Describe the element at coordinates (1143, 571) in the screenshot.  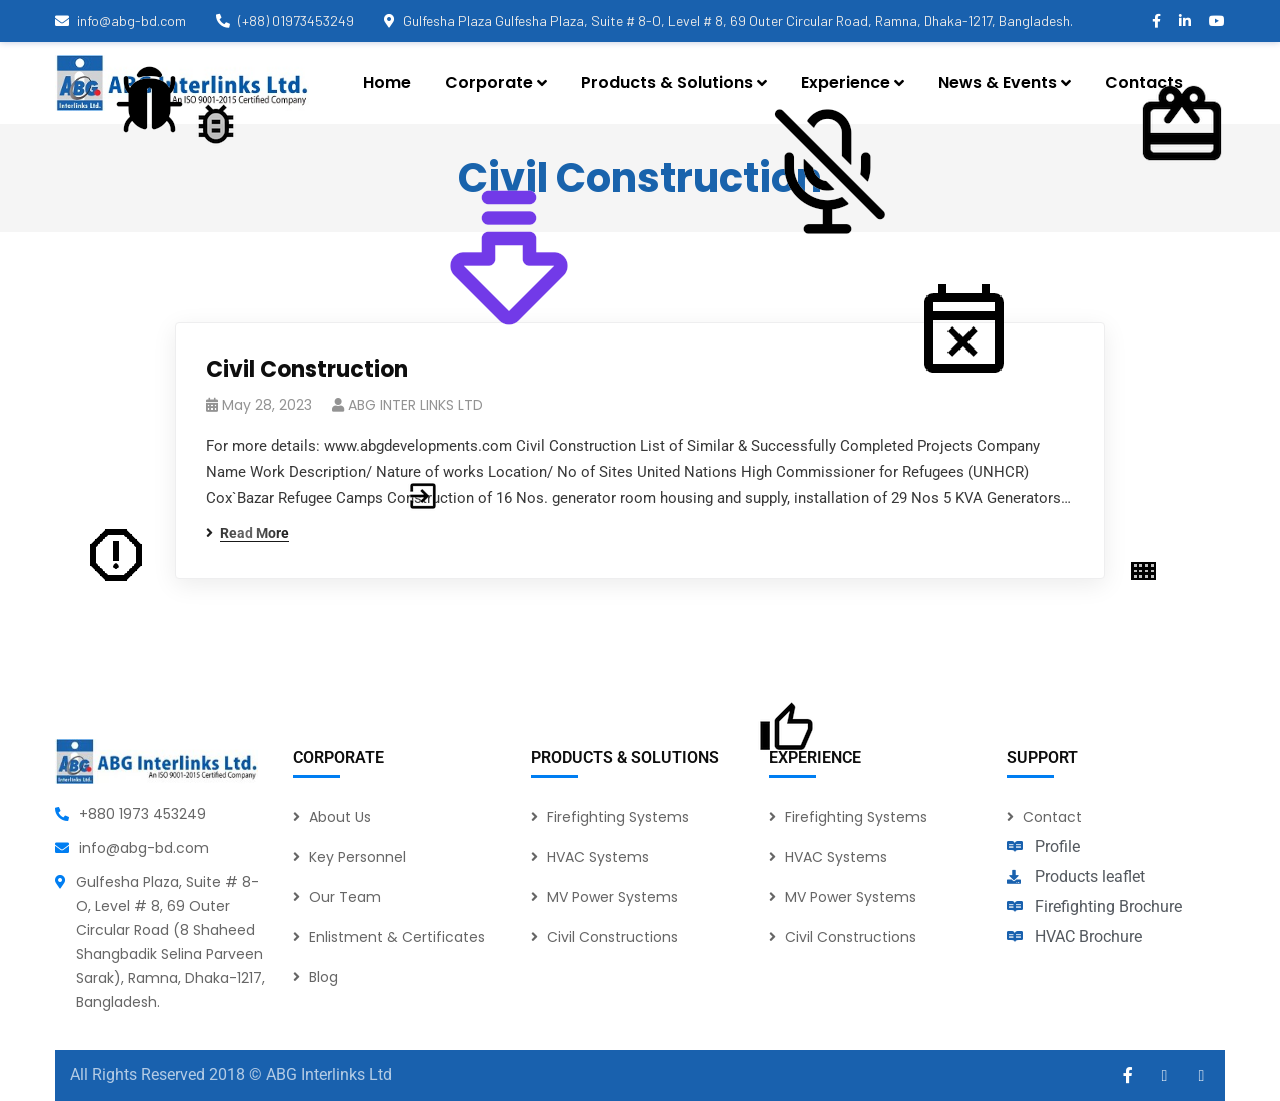
I see `switch to comfortable grid view` at that location.